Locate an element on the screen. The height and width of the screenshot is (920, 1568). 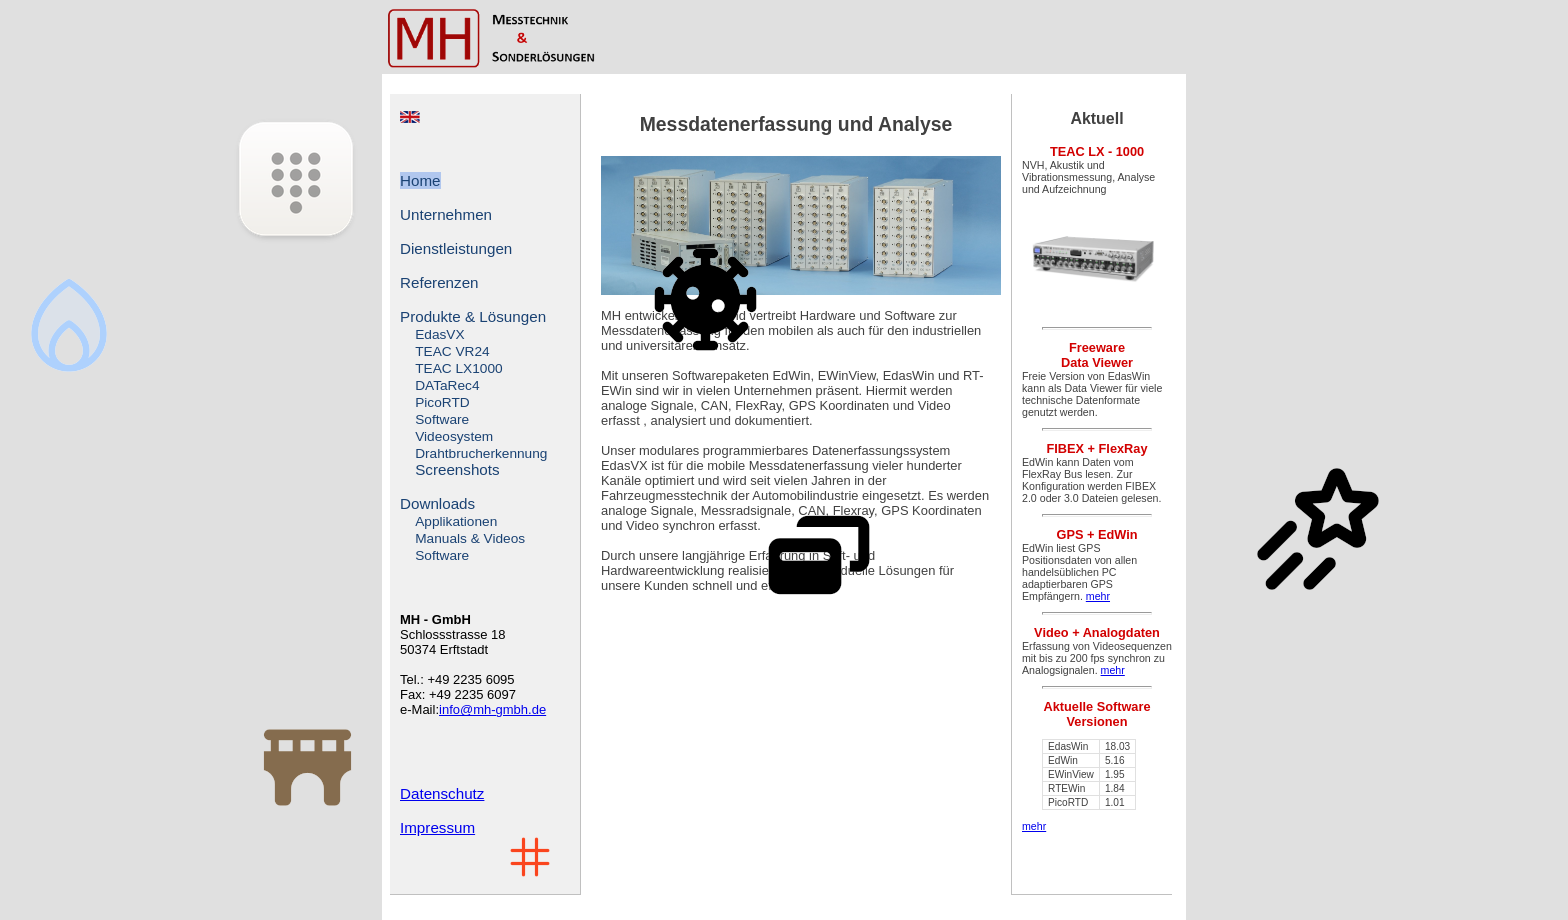
view bridge or overpass locations is located at coordinates (307, 767).